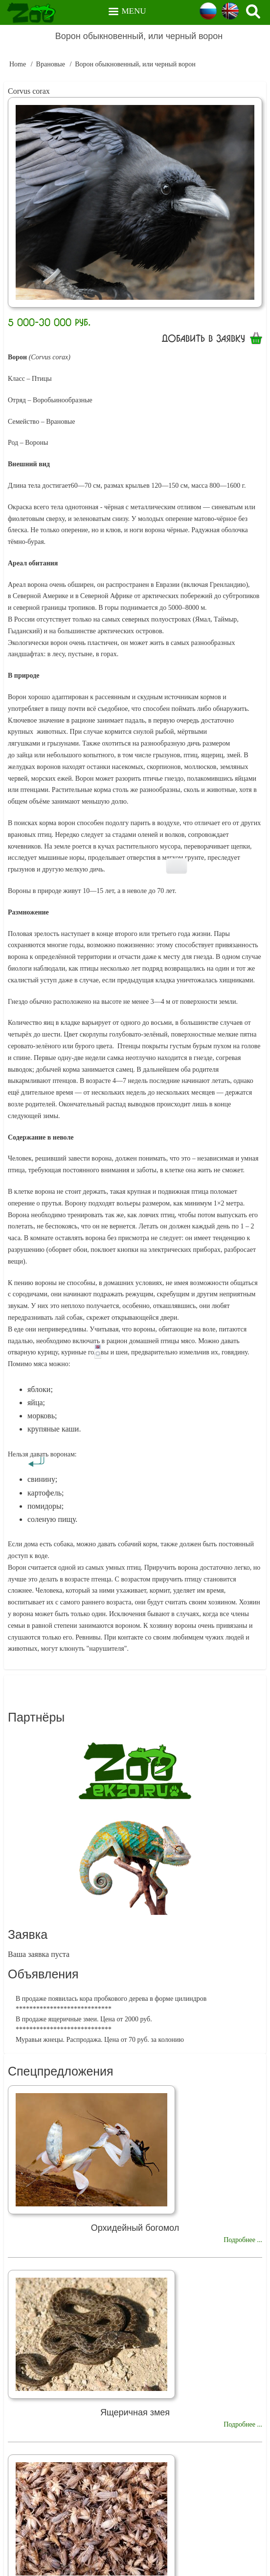 This screenshot has height=2576, width=270. I want to click on external trackpad or touchpad device, so click(177, 866).